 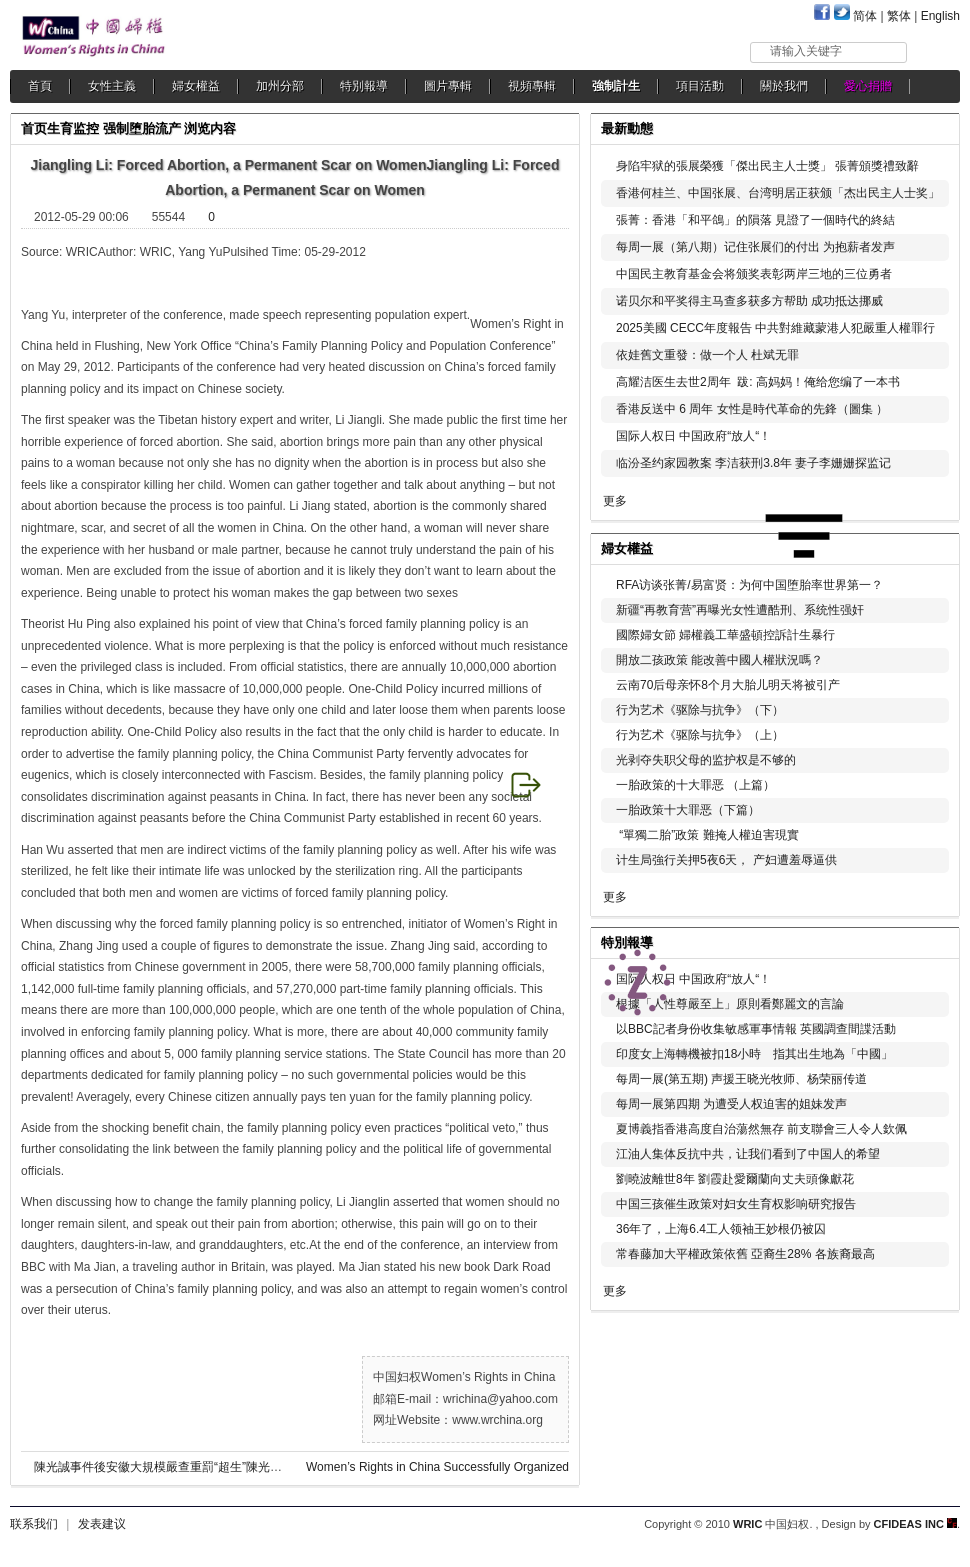 What do you see at coordinates (637, 982) in the screenshot?
I see `indicates sleep mode or snooze function` at bounding box center [637, 982].